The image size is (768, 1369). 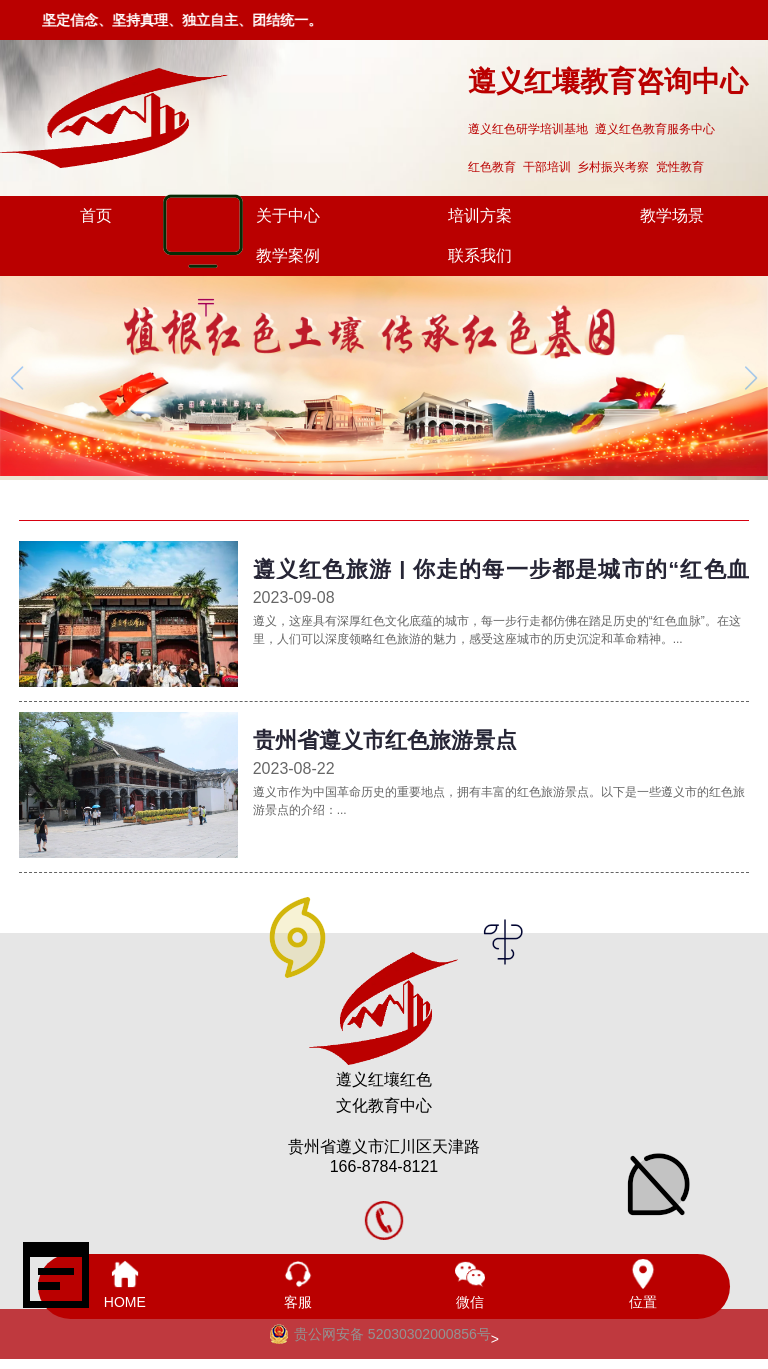 I want to click on indicates severe weather alert or hurricane warning, so click(x=297, y=937).